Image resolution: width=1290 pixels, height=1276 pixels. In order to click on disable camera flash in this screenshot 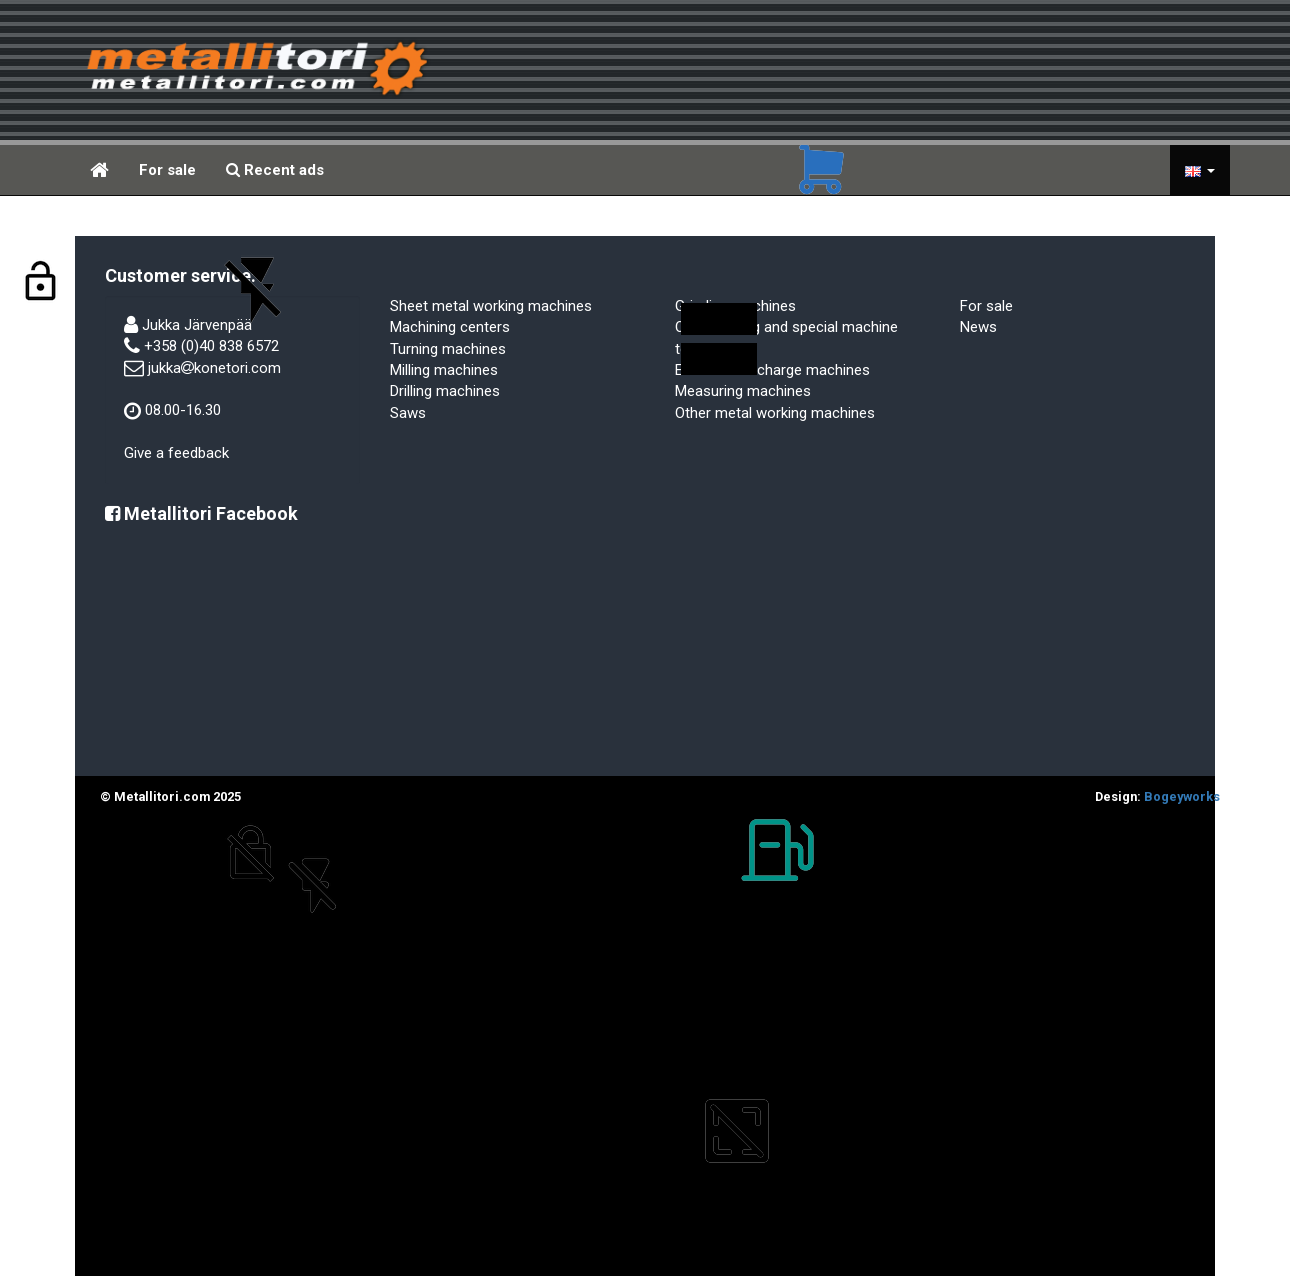, I will do `click(316, 887)`.